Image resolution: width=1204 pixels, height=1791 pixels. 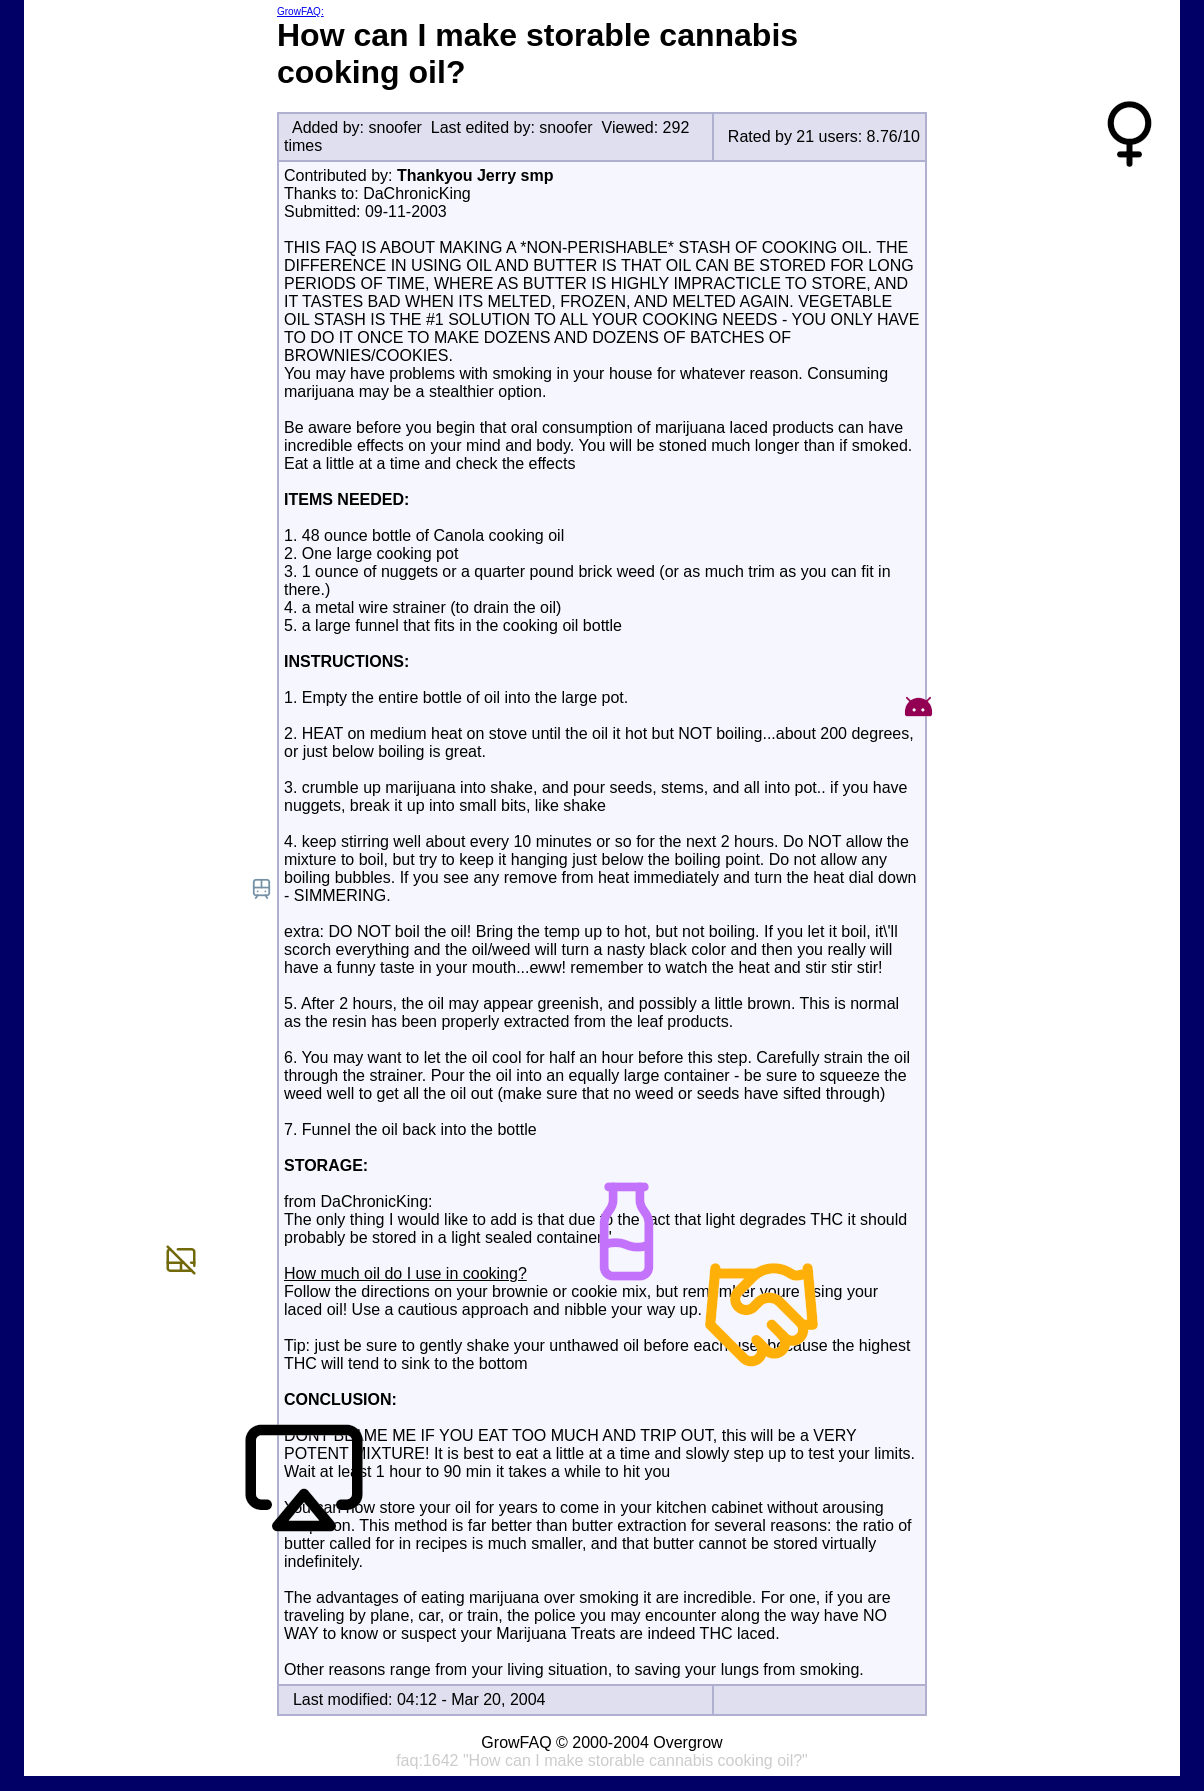 What do you see at coordinates (304, 1478) in the screenshot?
I see `stream content to an external display` at bounding box center [304, 1478].